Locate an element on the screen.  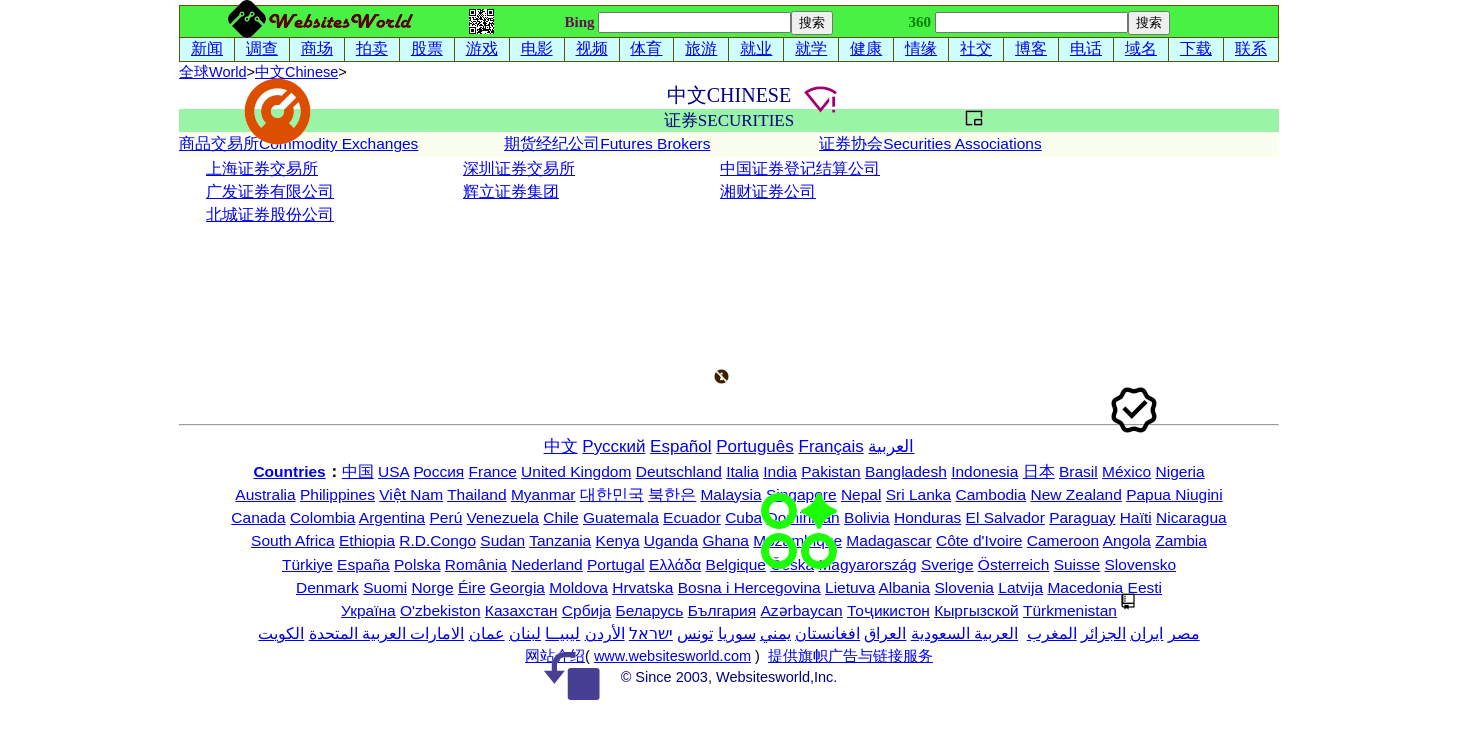
access a git repository is located at coordinates (1128, 601).